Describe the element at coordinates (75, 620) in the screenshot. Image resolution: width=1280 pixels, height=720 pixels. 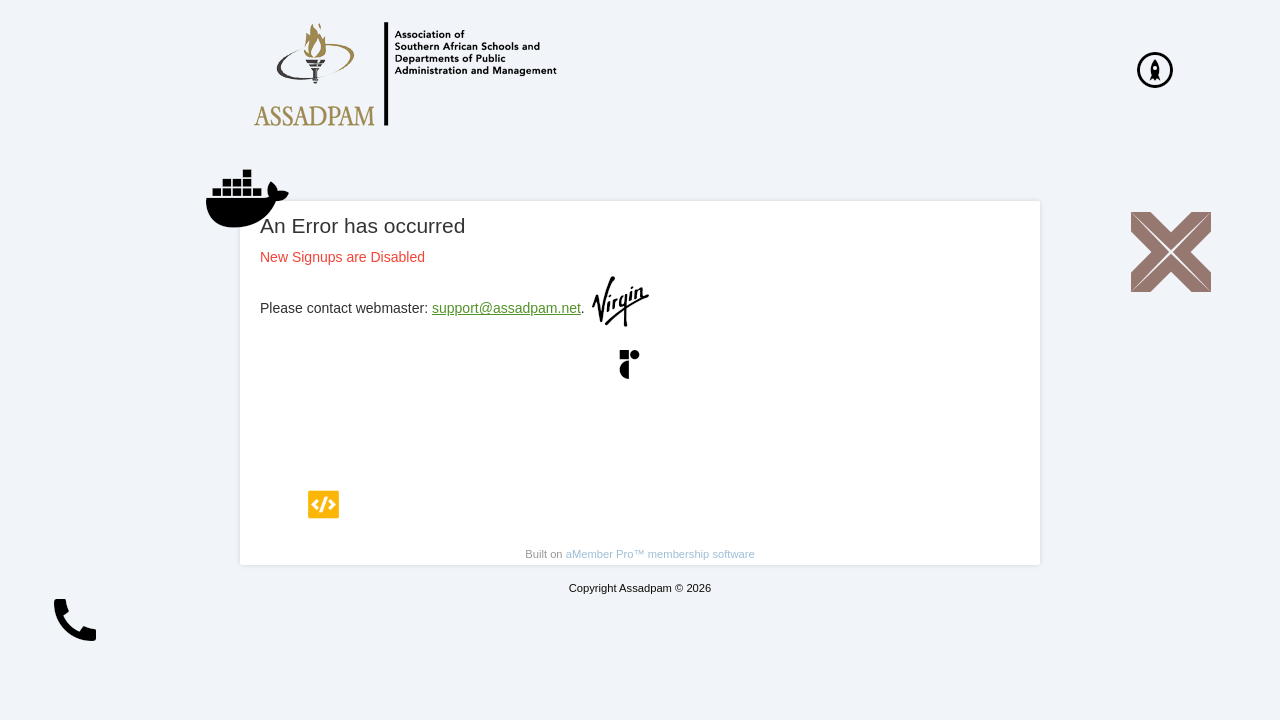
I see `make a phone call` at that location.